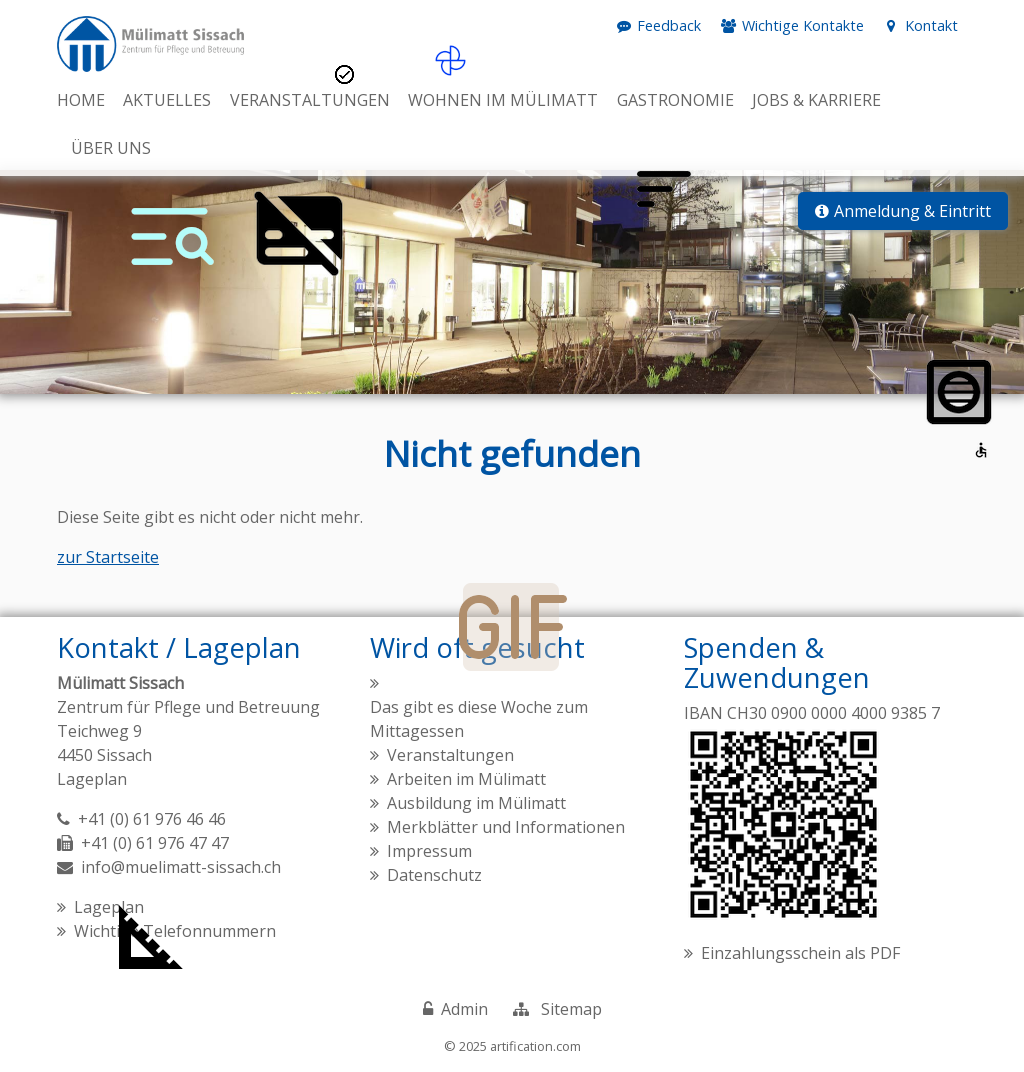 This screenshot has height=1072, width=1024. Describe the element at coordinates (664, 189) in the screenshot. I see `sort items in a list` at that location.